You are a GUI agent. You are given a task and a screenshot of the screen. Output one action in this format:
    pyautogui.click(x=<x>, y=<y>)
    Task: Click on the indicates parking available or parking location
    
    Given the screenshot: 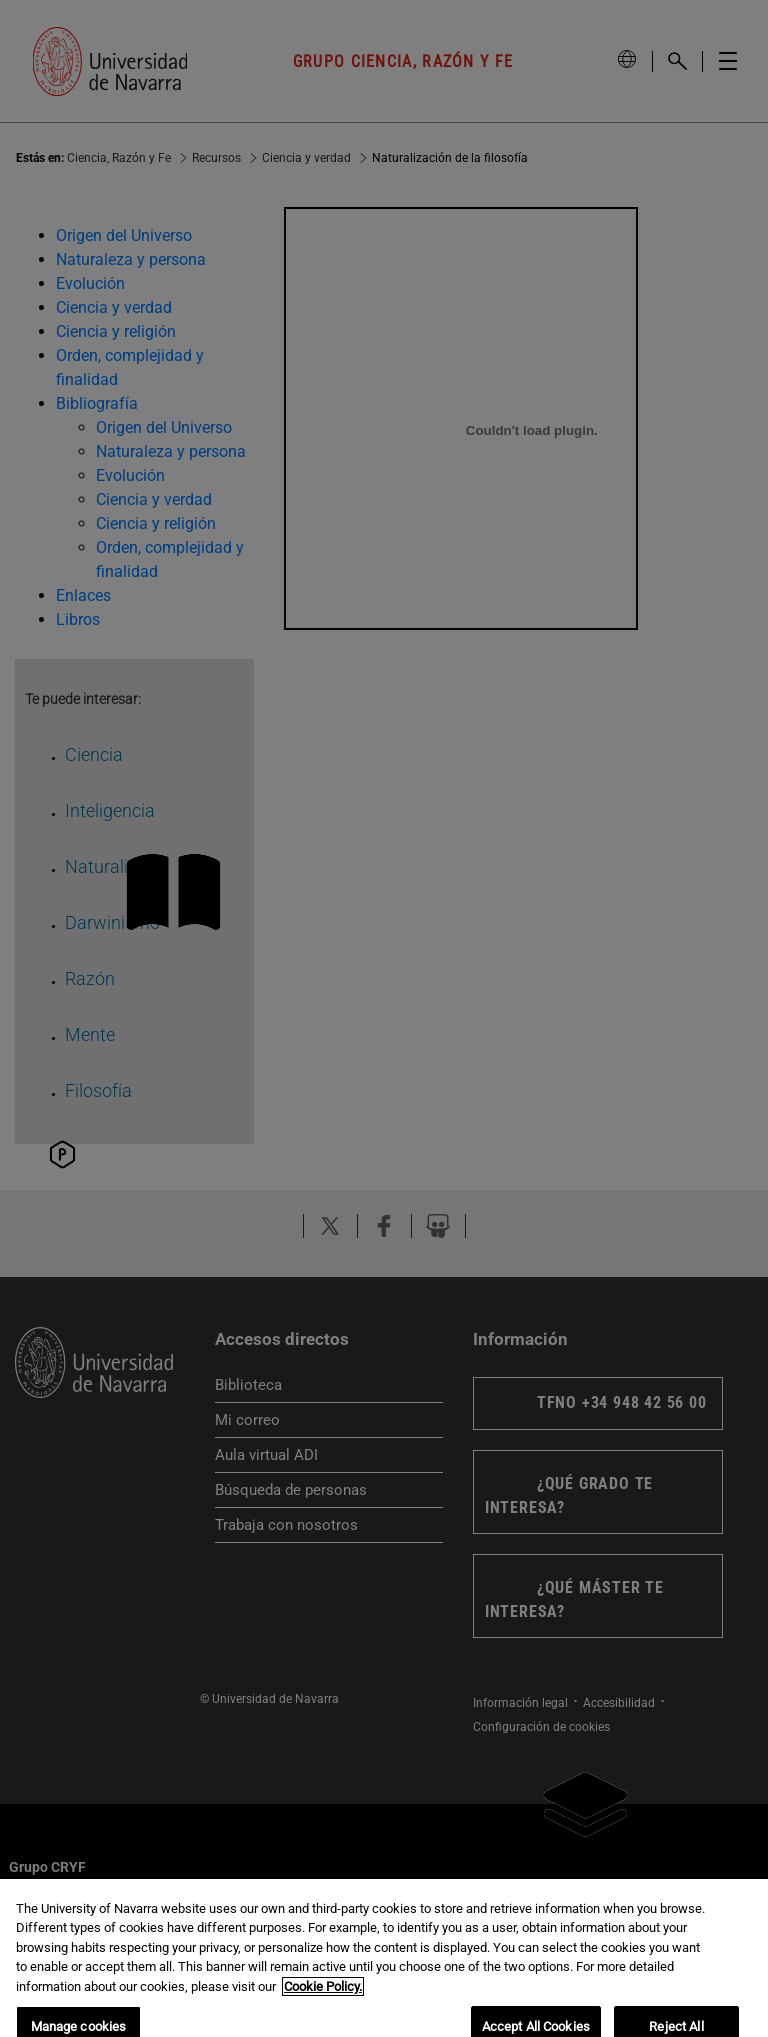 What is the action you would take?
    pyautogui.click(x=62, y=1154)
    